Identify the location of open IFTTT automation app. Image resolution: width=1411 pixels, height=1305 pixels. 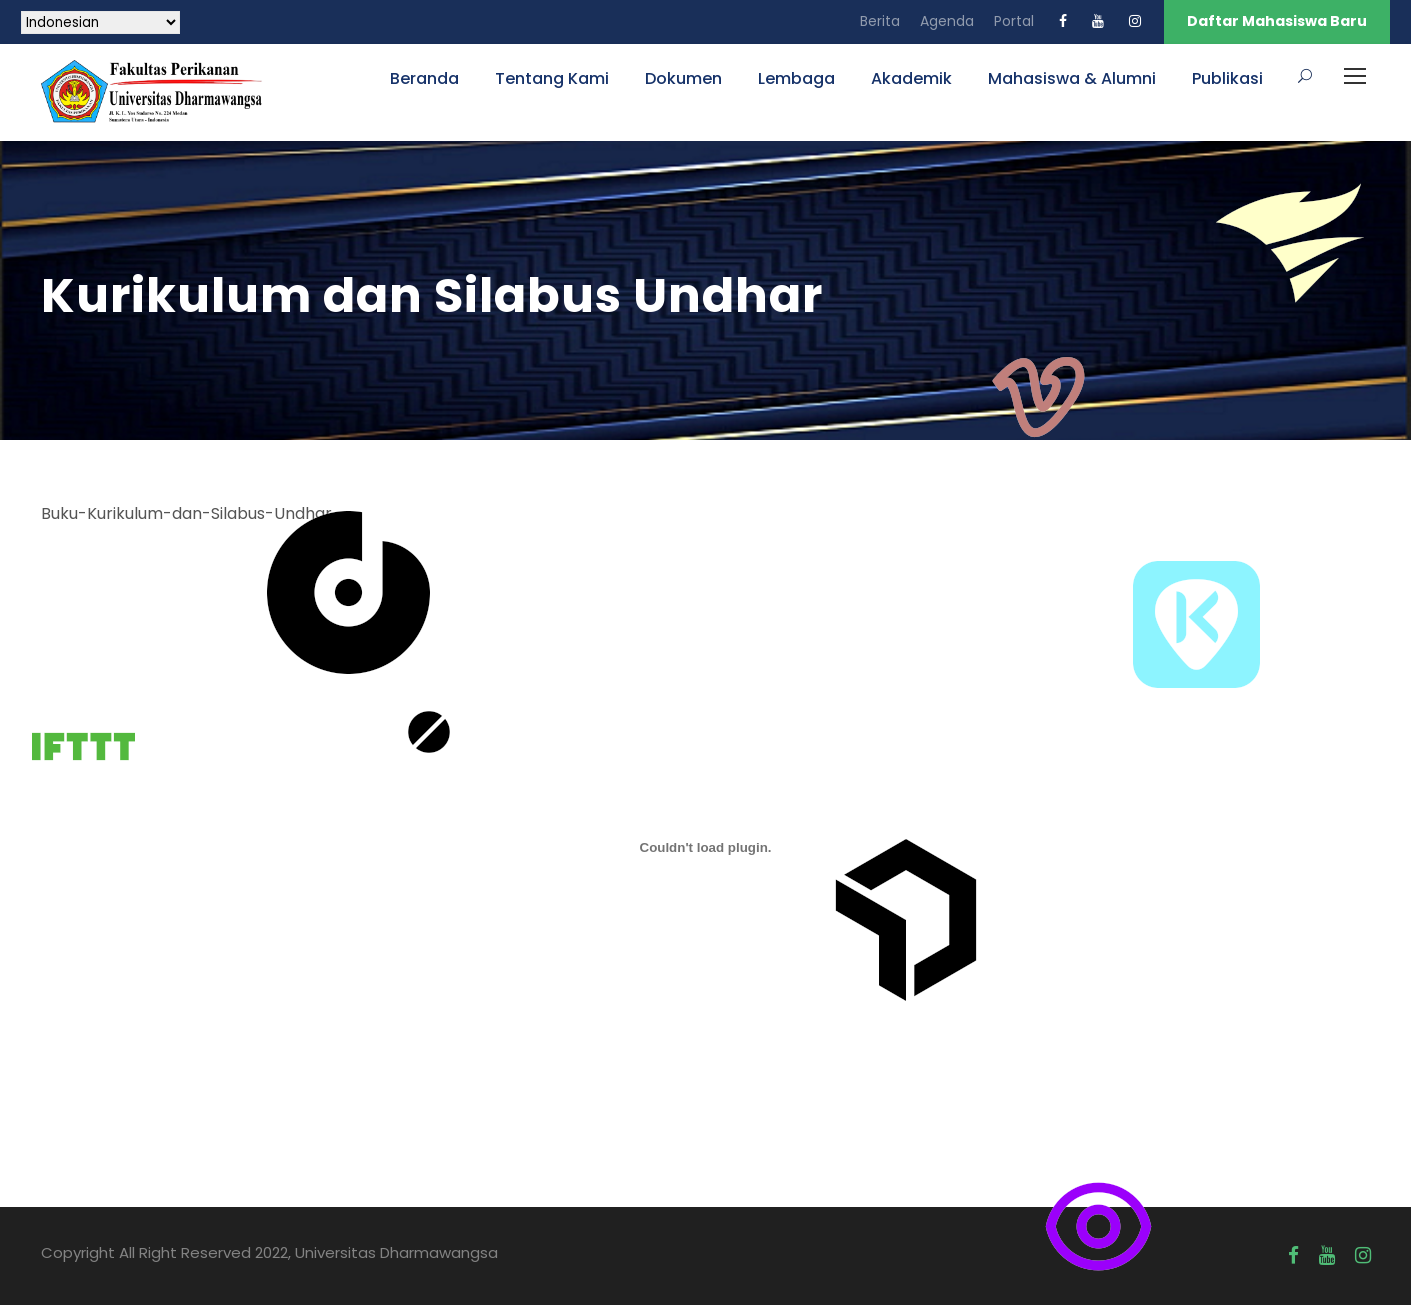
(83, 746).